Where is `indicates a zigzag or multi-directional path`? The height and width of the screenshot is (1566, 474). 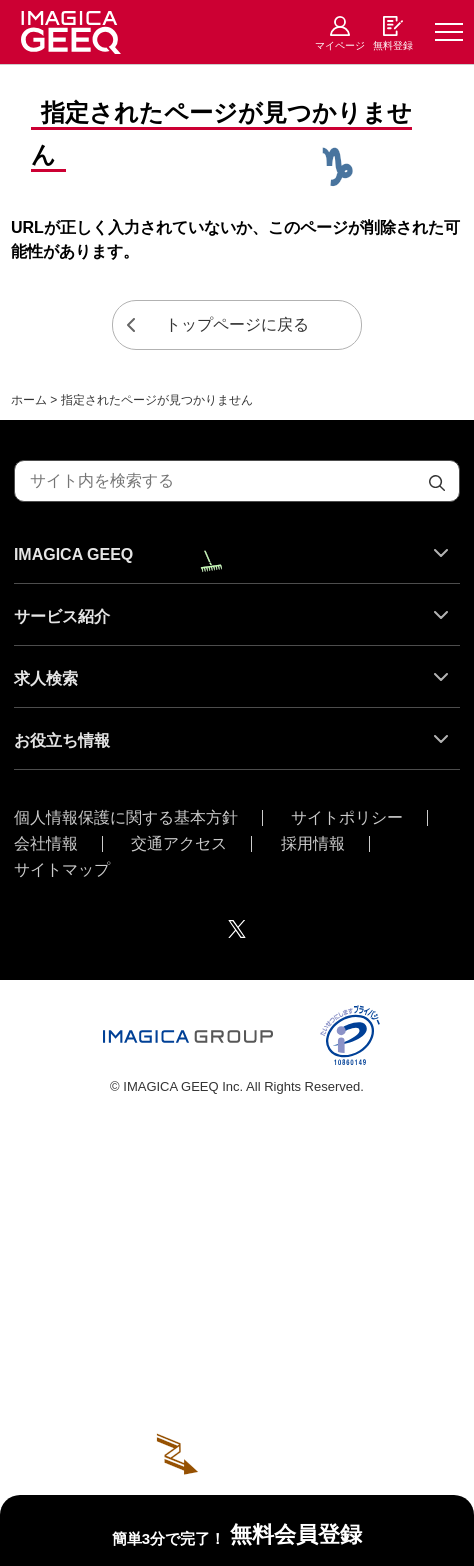
indicates a zigzag or multi-directional path is located at coordinates (177, 1454).